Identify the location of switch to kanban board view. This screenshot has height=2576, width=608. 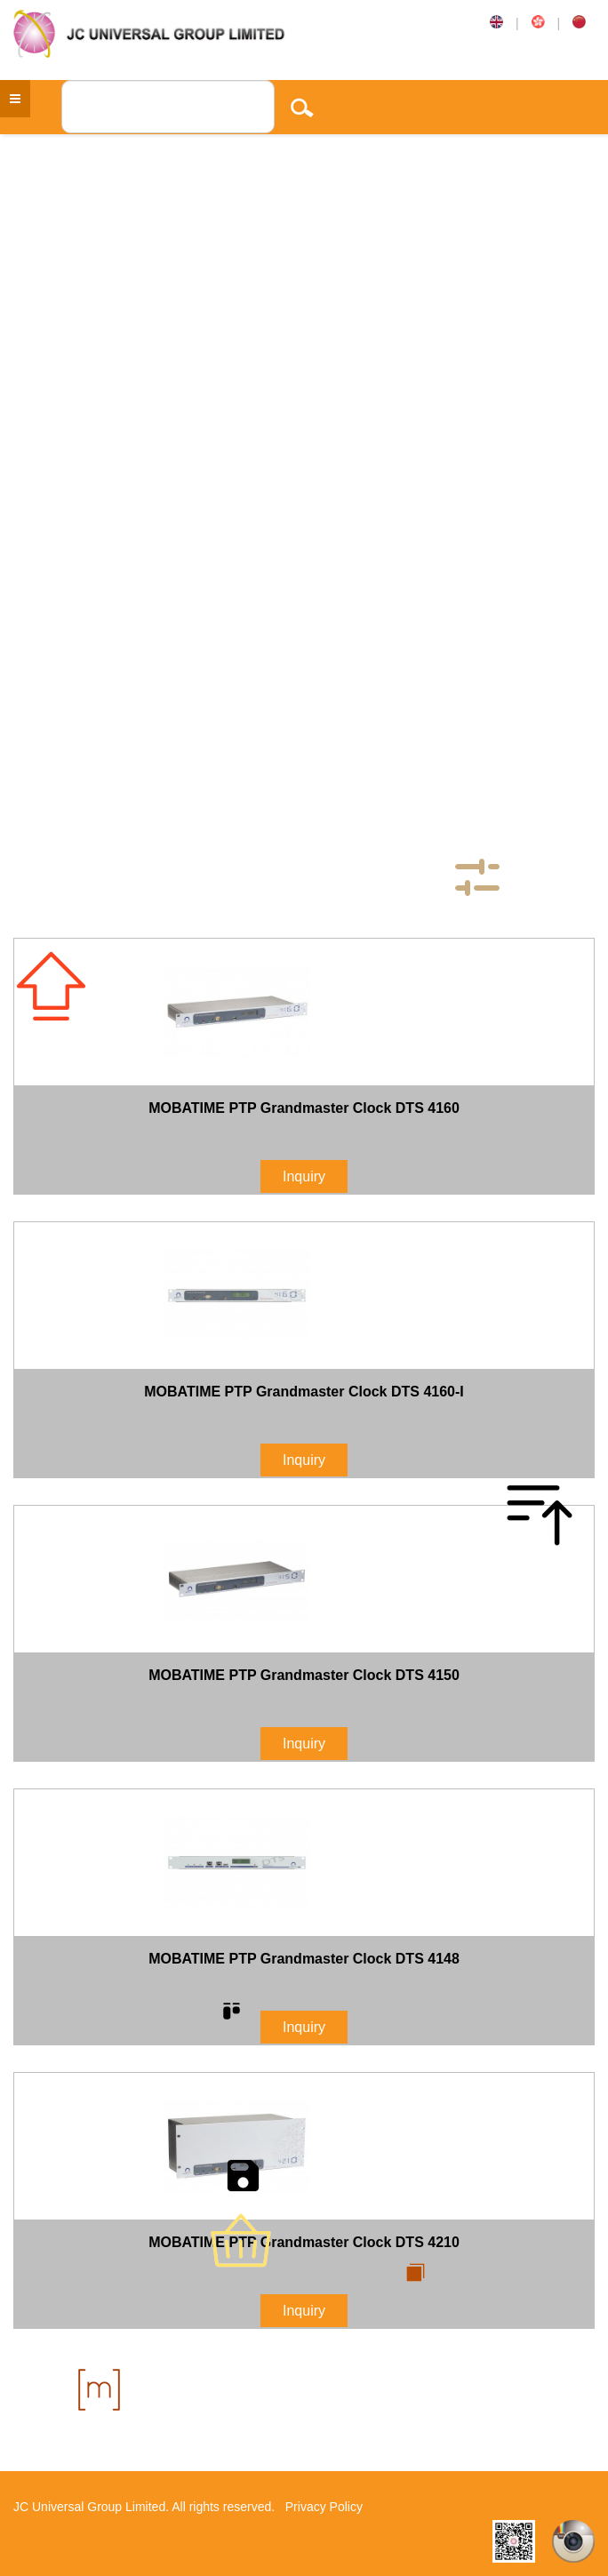
(231, 2011).